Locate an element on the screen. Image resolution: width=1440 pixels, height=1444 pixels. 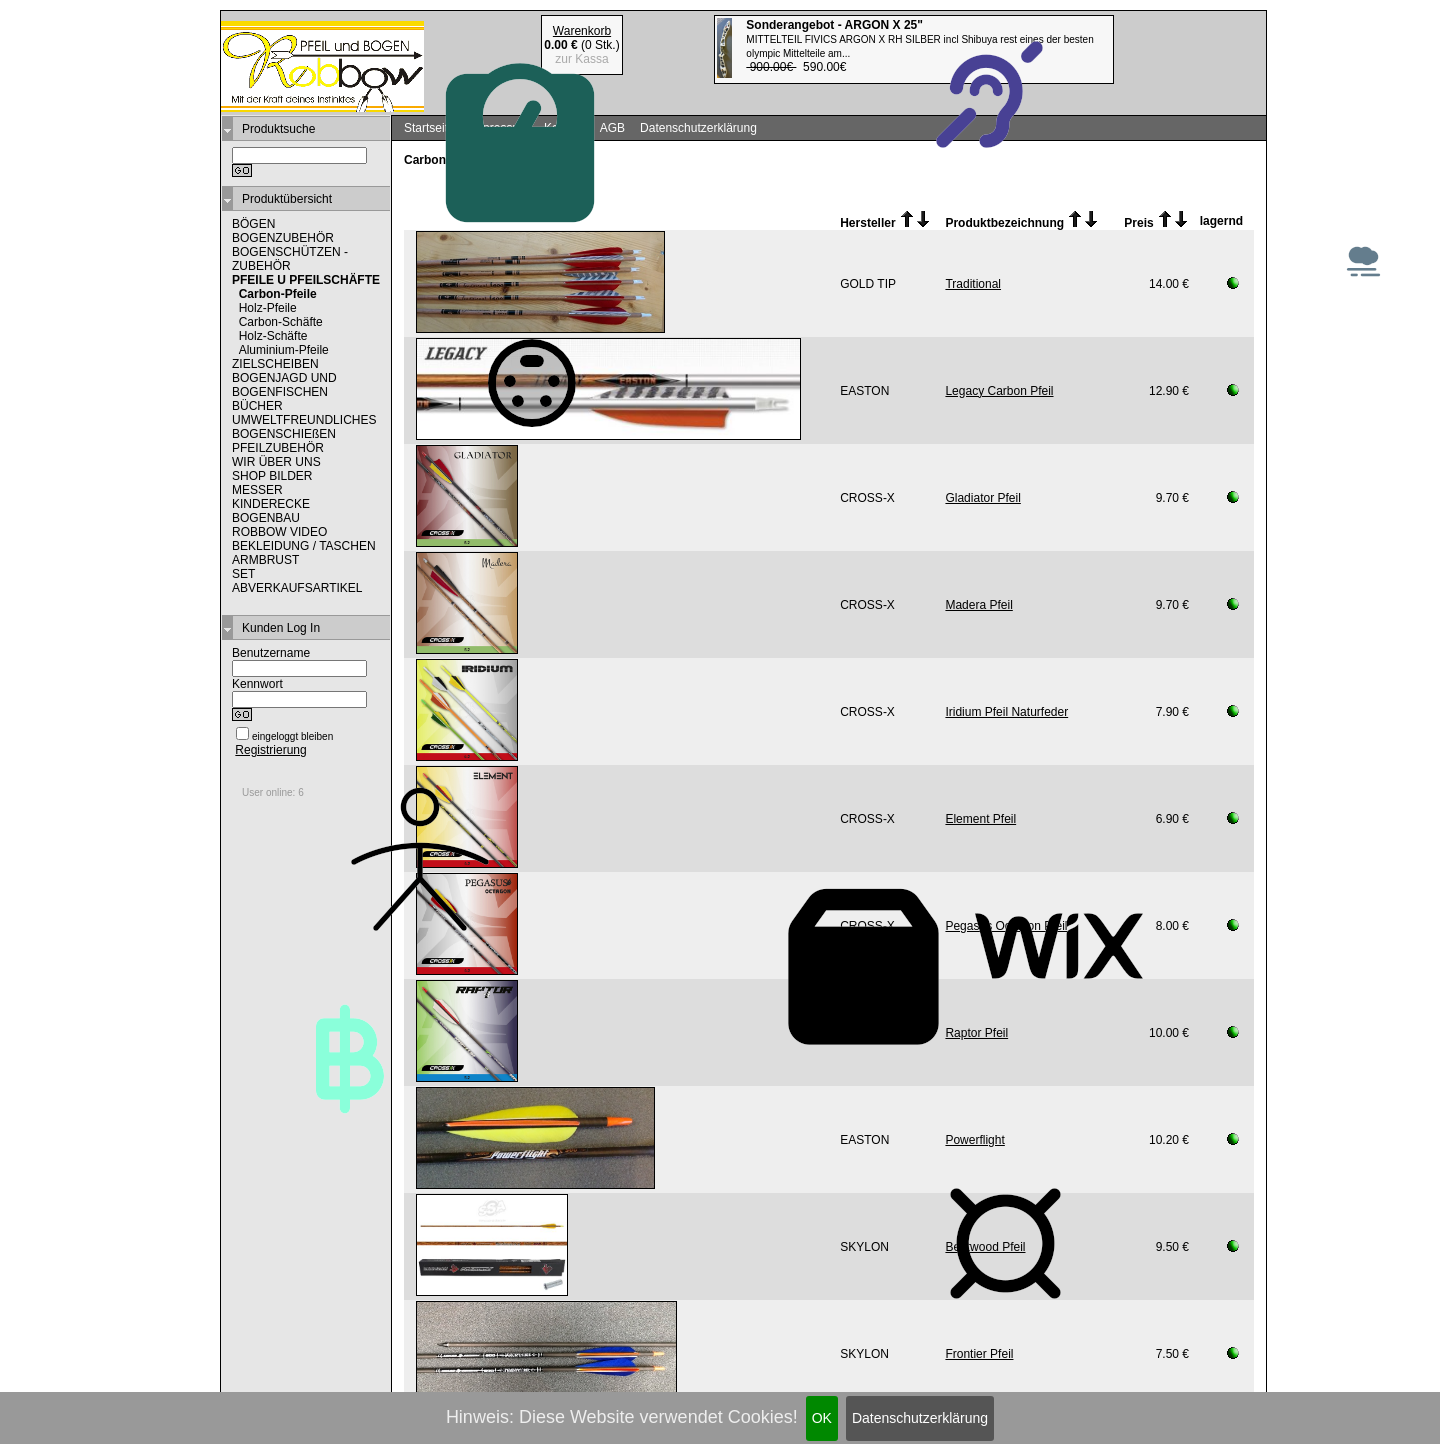
indicates hearing accessibility options is located at coordinates (989, 94).